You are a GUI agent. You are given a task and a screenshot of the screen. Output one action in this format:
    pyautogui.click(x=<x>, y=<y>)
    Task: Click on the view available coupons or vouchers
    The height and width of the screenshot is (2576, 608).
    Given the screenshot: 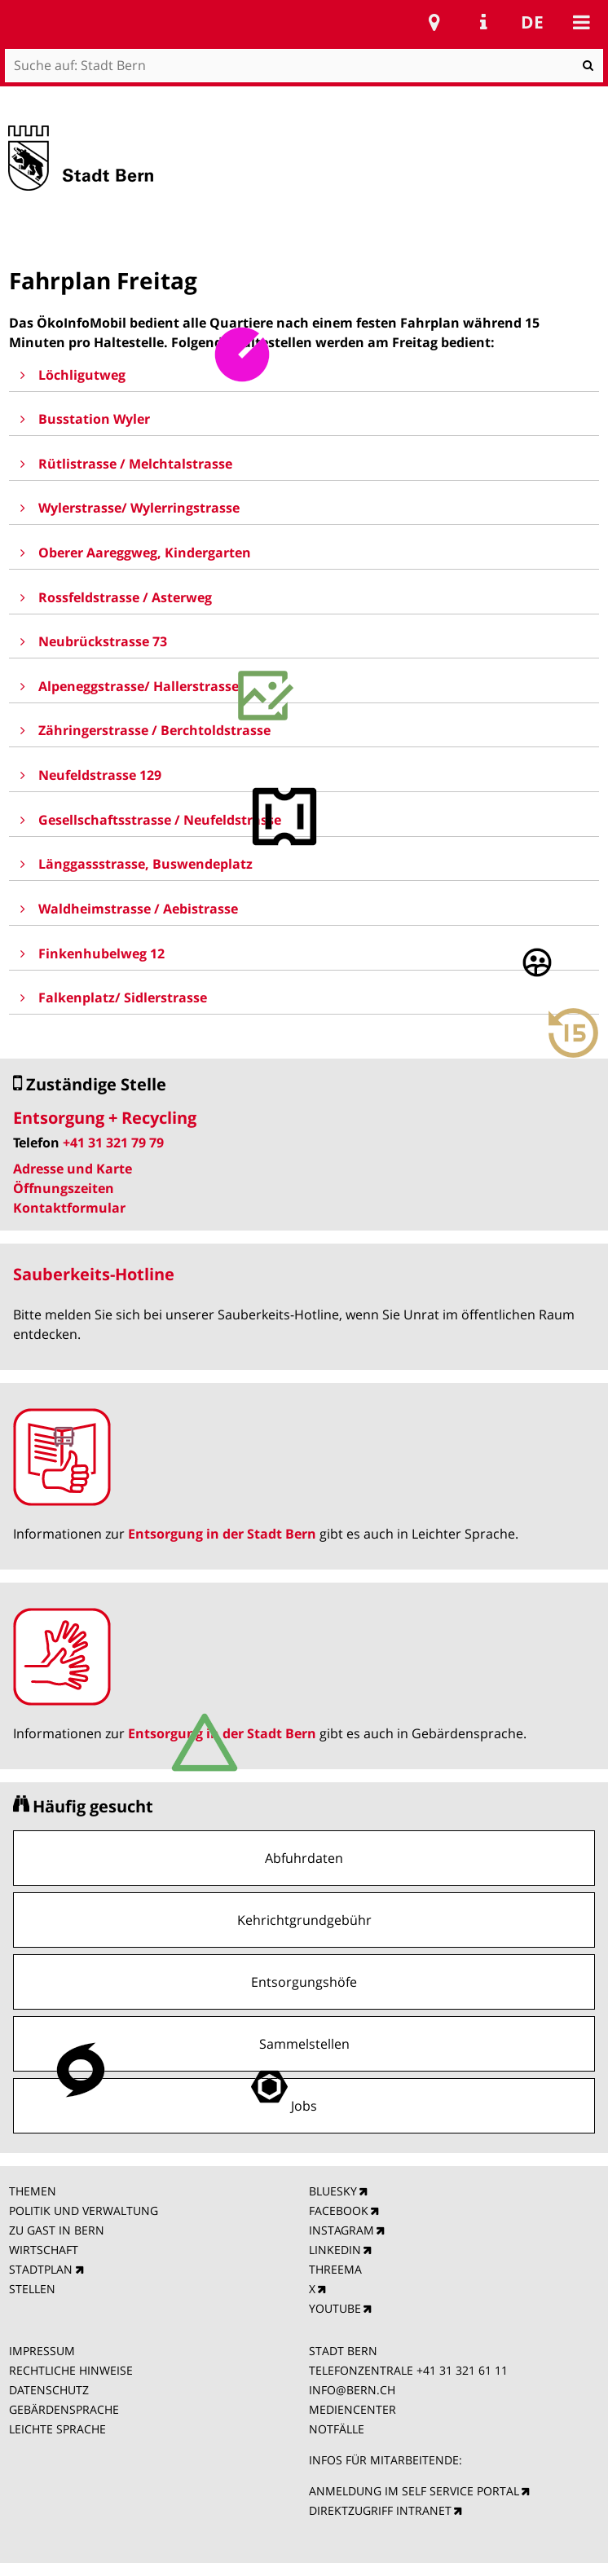 What is the action you would take?
    pyautogui.click(x=284, y=817)
    